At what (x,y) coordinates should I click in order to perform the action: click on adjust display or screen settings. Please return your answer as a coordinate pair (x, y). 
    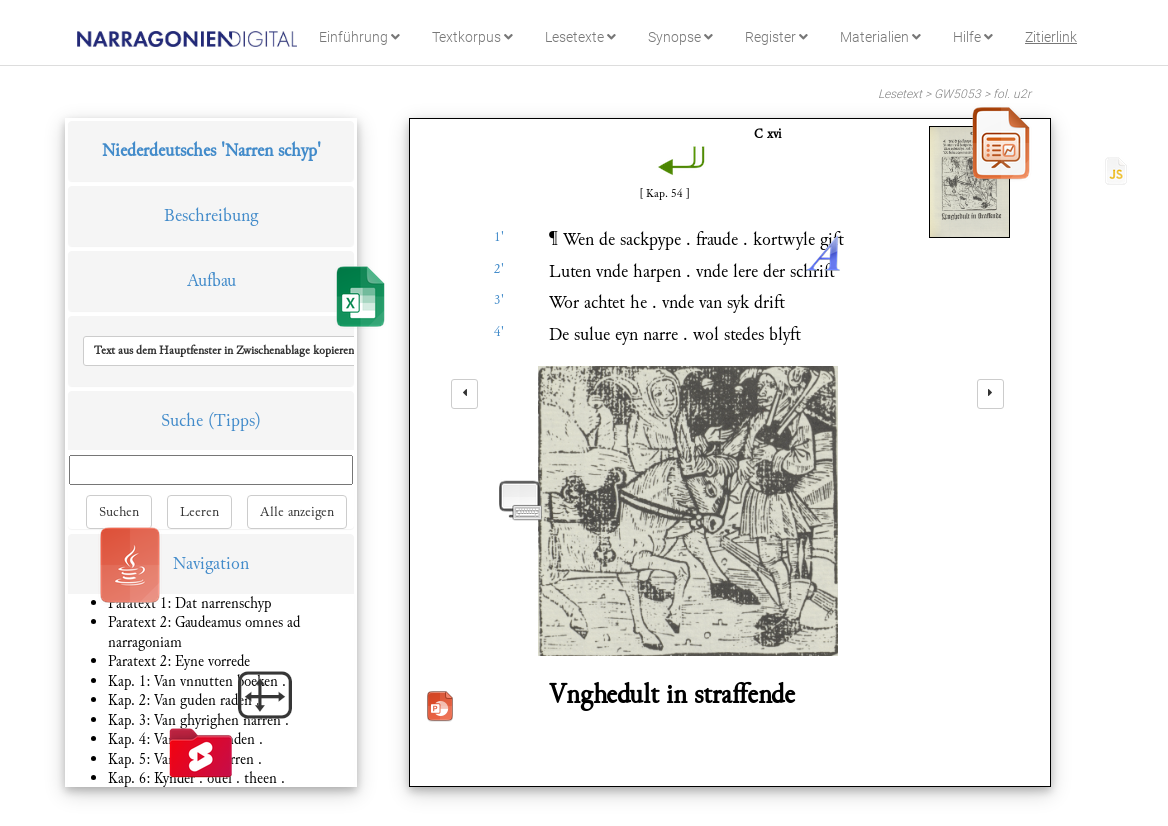
    Looking at the image, I should click on (265, 695).